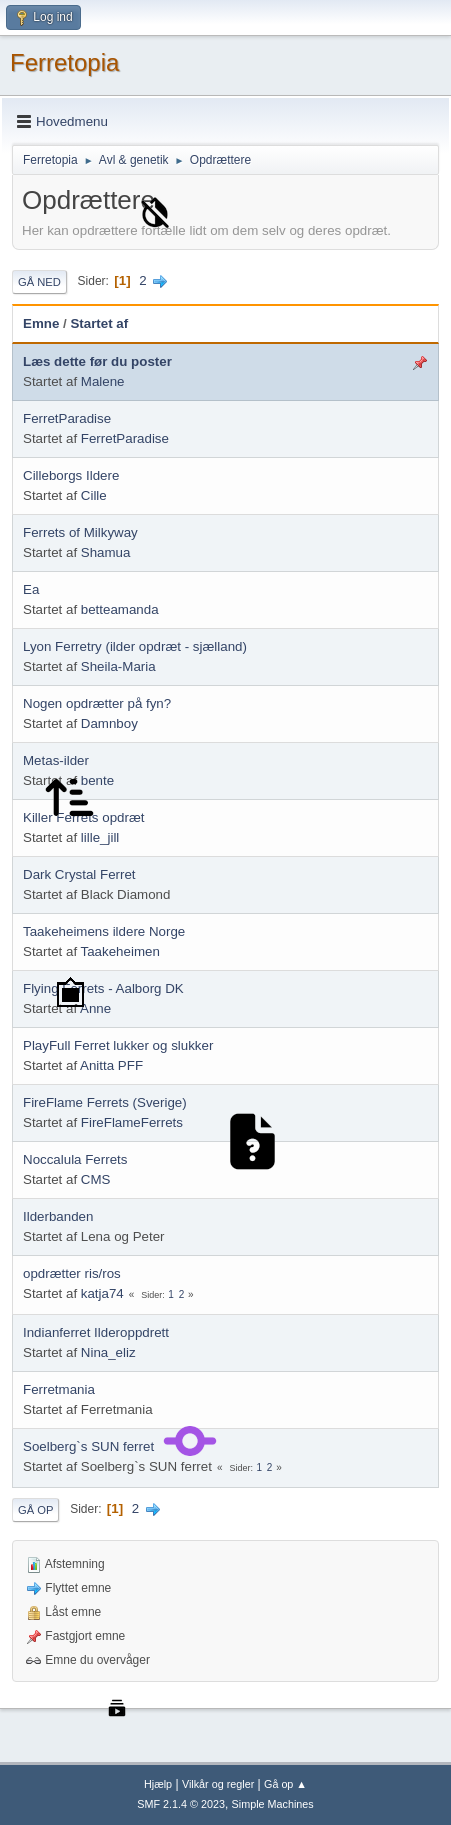 Image resolution: width=451 pixels, height=1825 pixels. Describe the element at coordinates (69, 797) in the screenshot. I see `sort items in ascending order` at that location.